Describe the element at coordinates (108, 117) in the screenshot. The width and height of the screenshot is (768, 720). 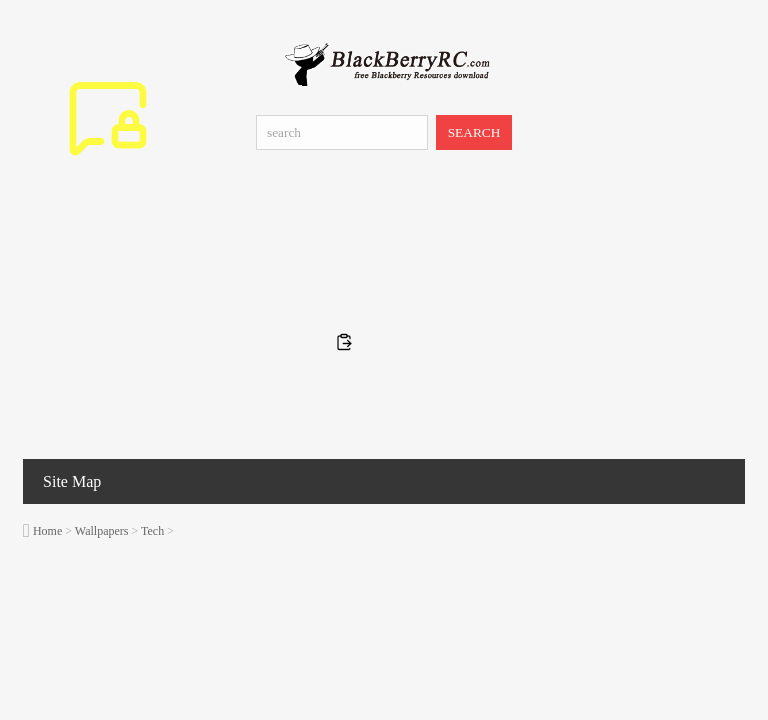
I see `access encrypted or private messages` at that location.